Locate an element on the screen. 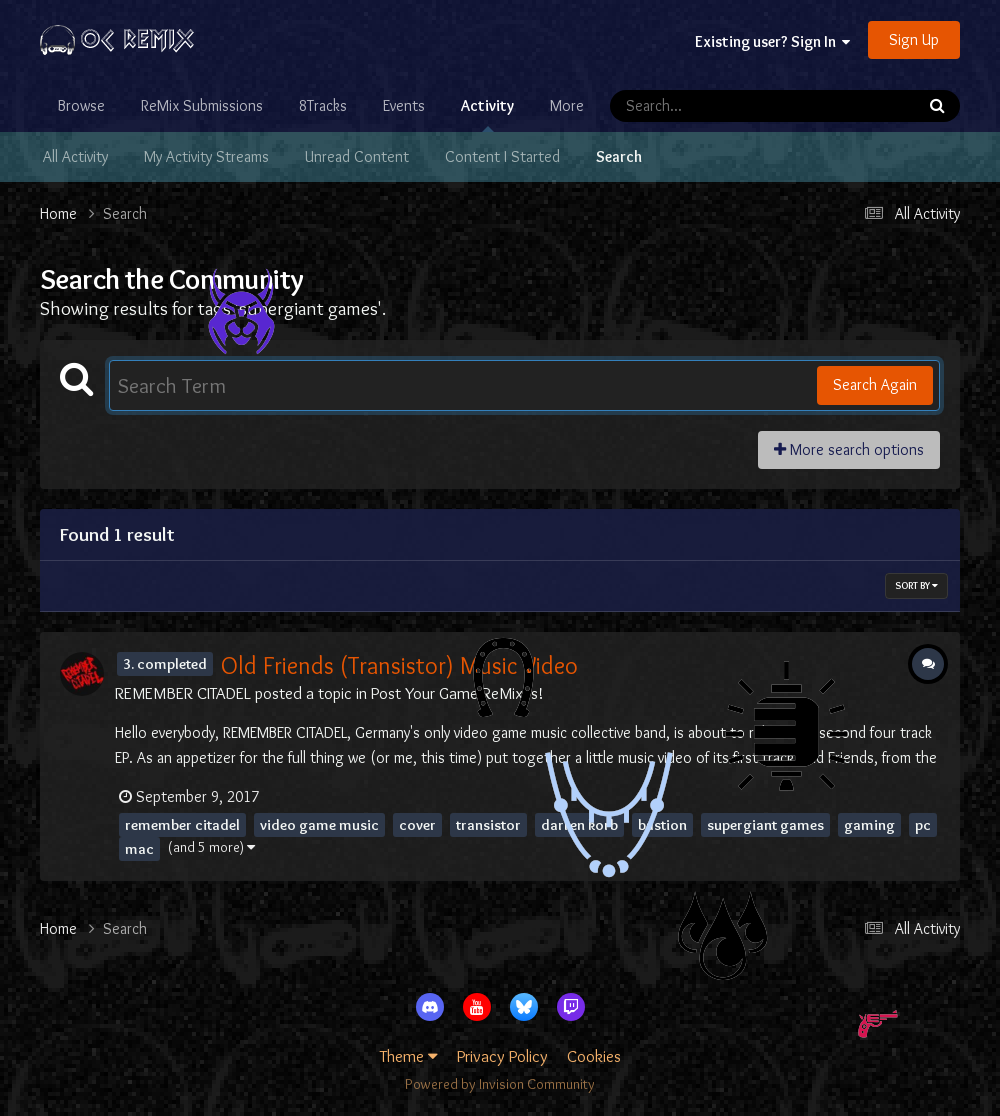 Image resolution: width=1000 pixels, height=1116 pixels. indicates humidity or moisture level is located at coordinates (723, 936).